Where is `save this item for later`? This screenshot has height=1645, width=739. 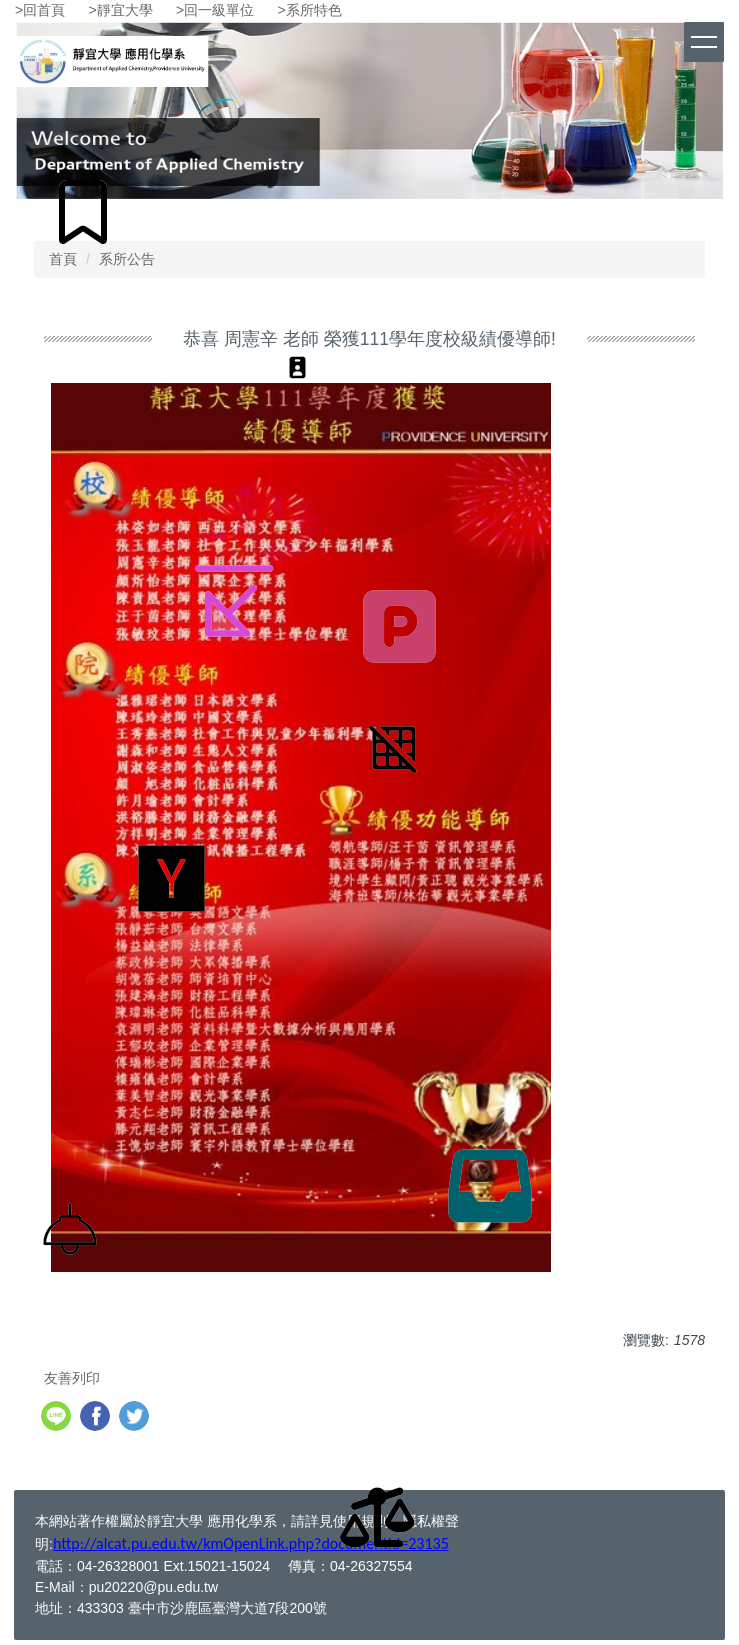 save this item for later is located at coordinates (83, 212).